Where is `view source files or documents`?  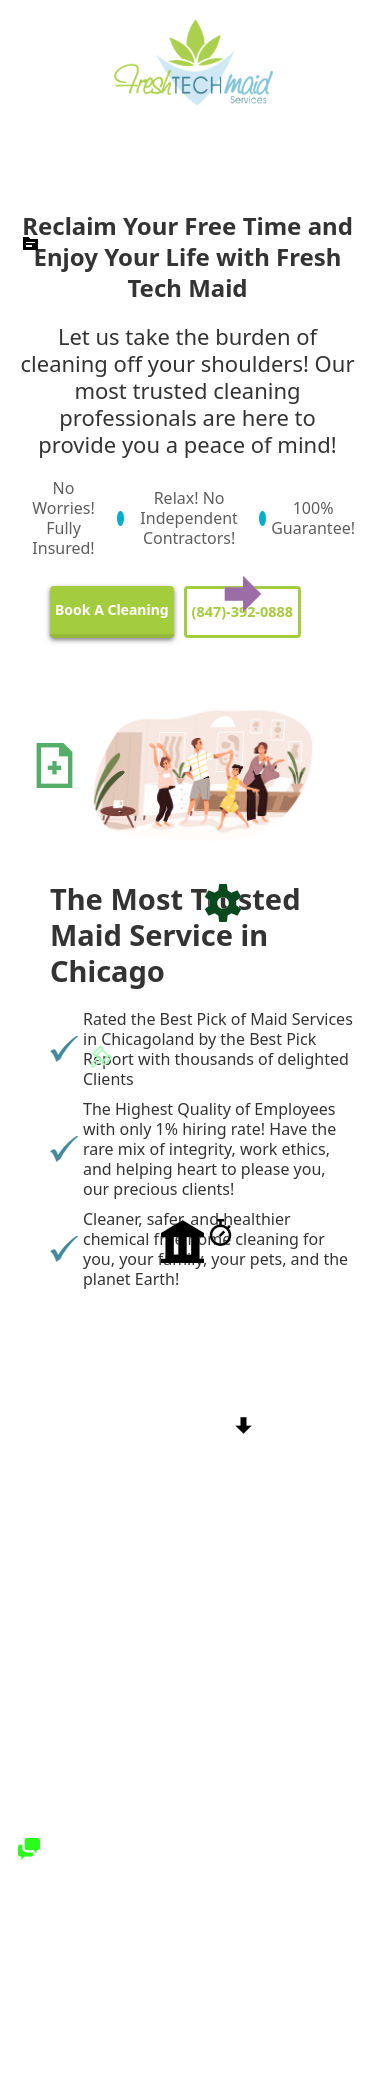
view source files or documents is located at coordinates (30, 243).